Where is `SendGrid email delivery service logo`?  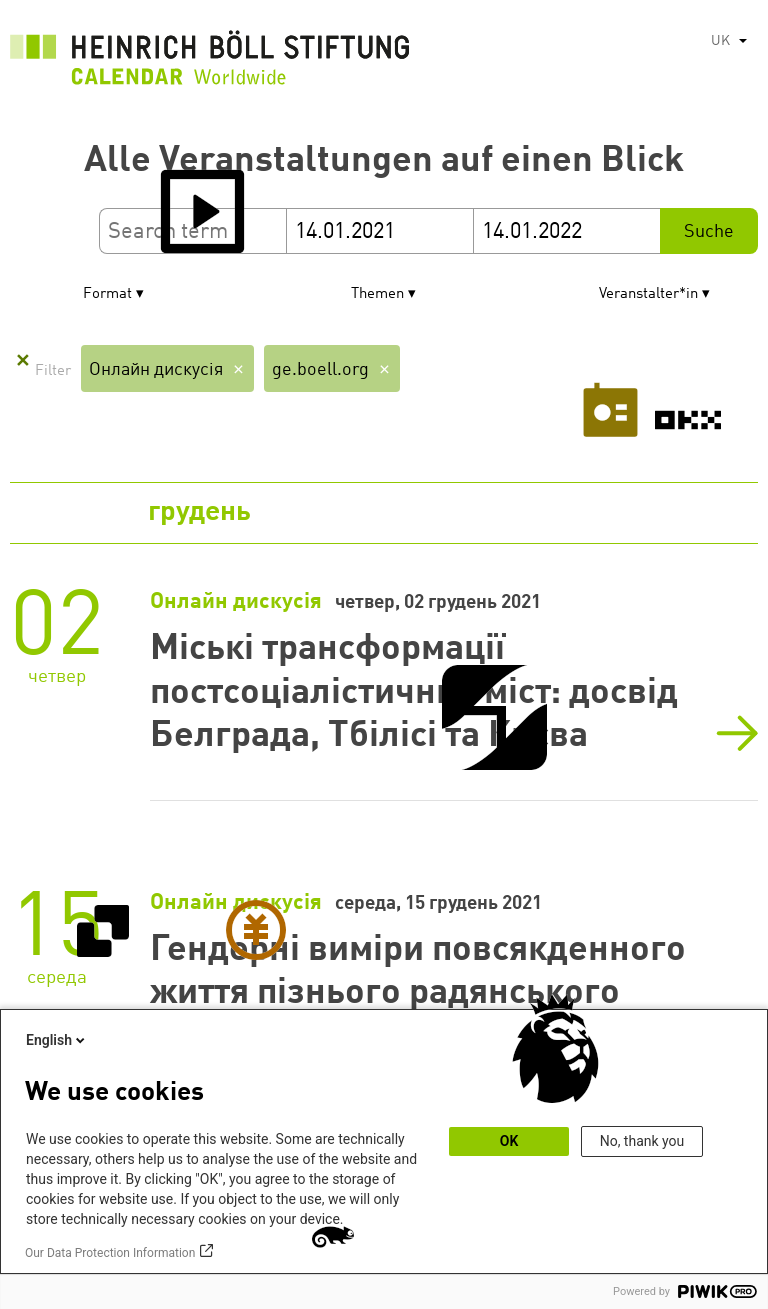
SendGrid email delivery service logo is located at coordinates (103, 931).